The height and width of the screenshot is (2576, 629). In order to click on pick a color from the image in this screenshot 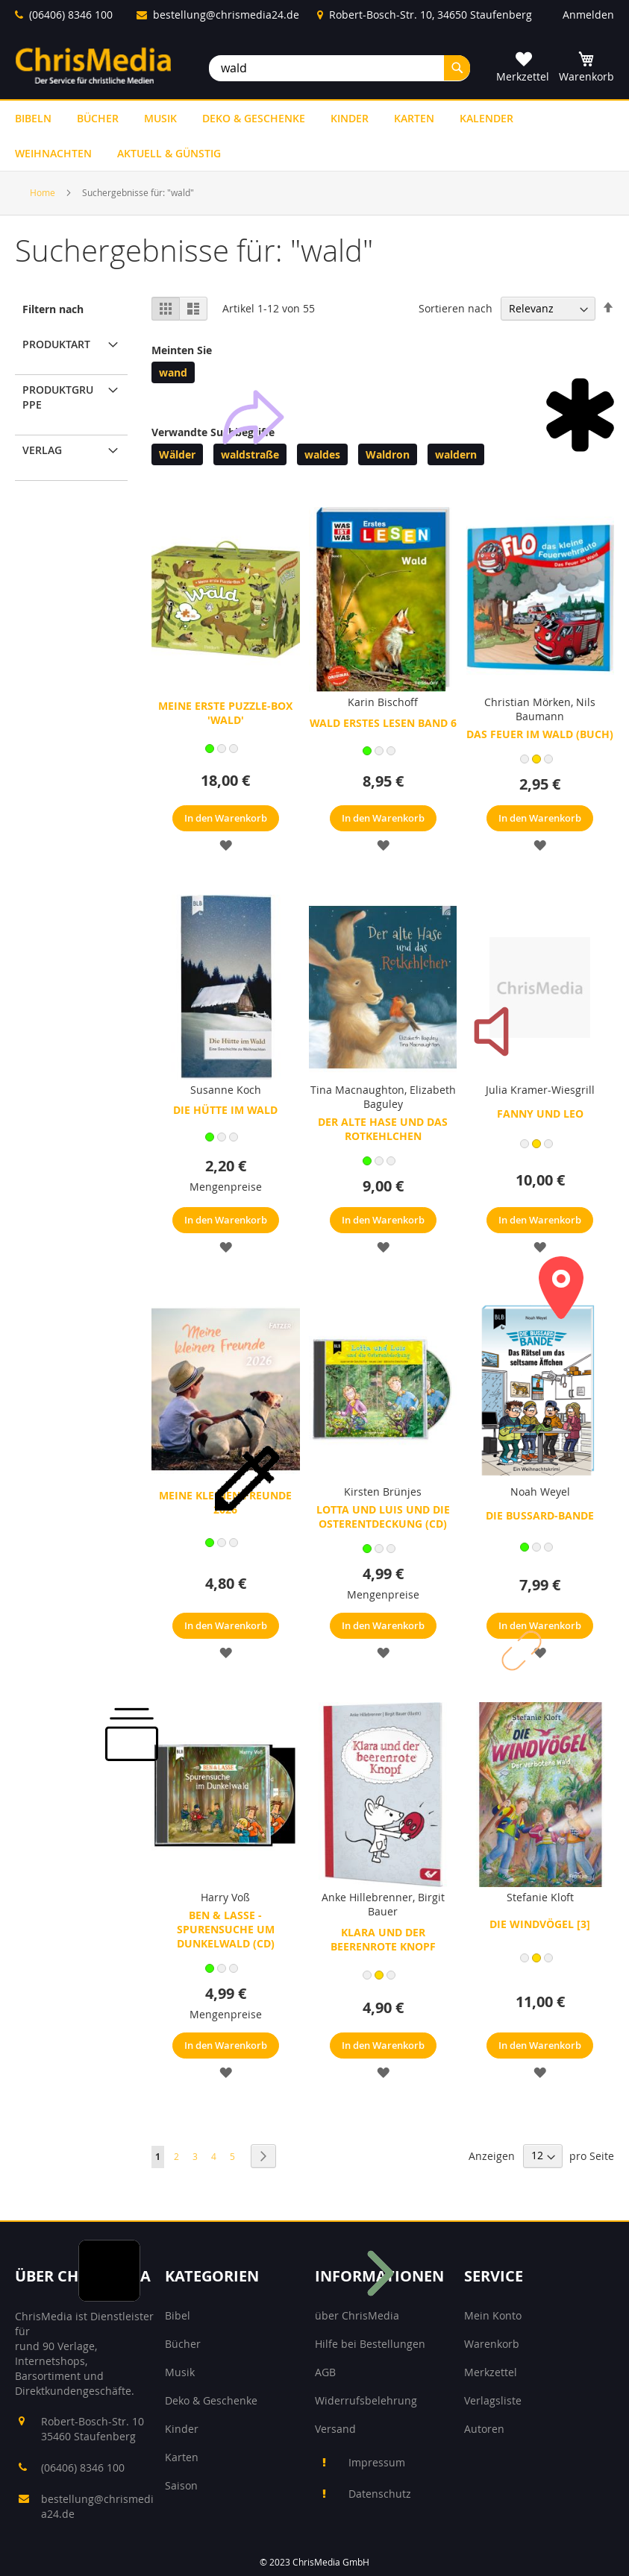, I will do `click(247, 1478)`.